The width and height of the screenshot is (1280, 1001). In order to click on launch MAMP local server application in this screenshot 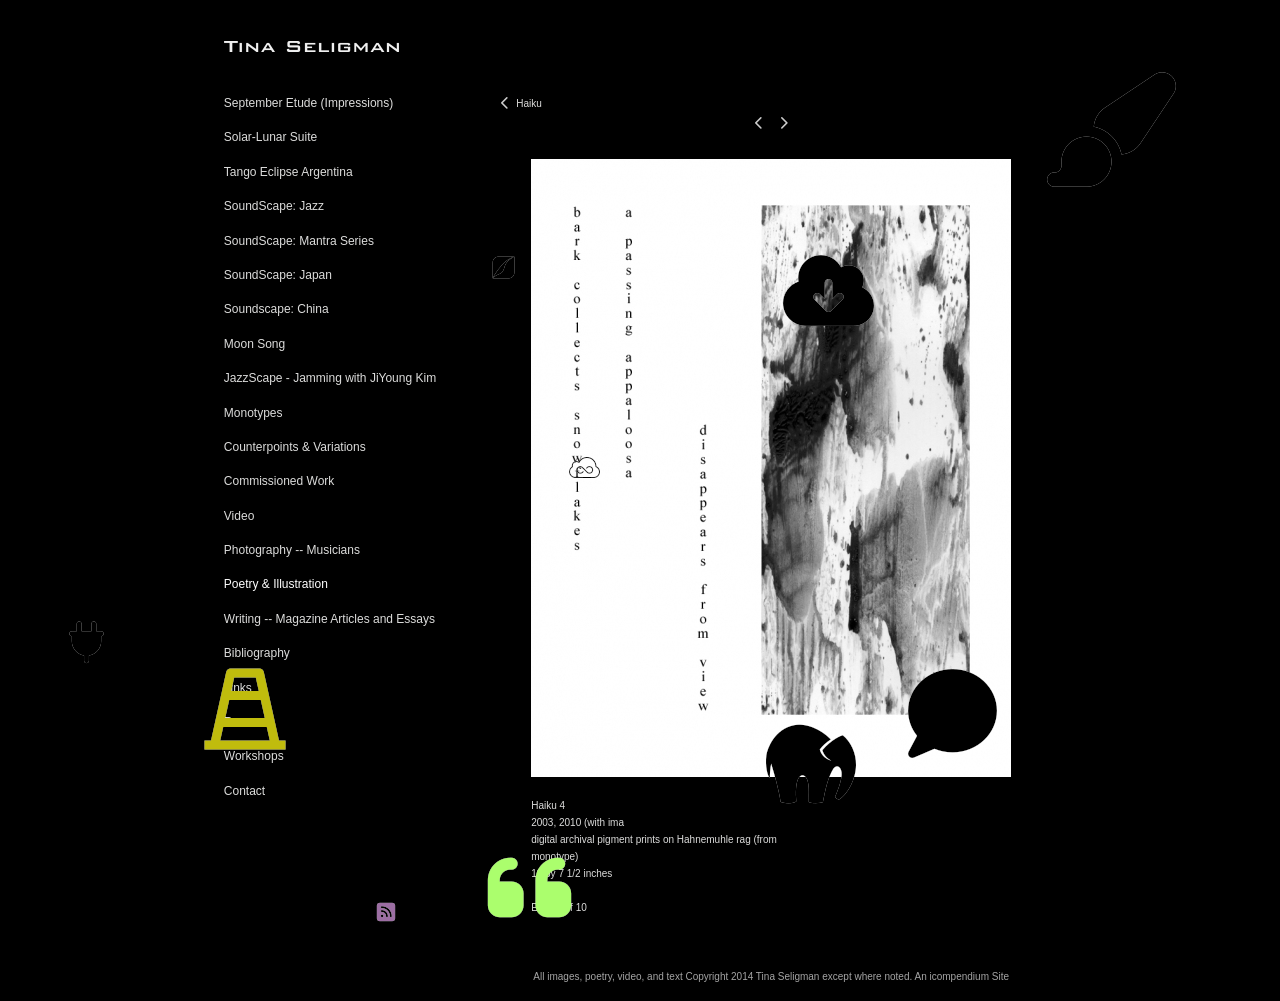, I will do `click(811, 764)`.